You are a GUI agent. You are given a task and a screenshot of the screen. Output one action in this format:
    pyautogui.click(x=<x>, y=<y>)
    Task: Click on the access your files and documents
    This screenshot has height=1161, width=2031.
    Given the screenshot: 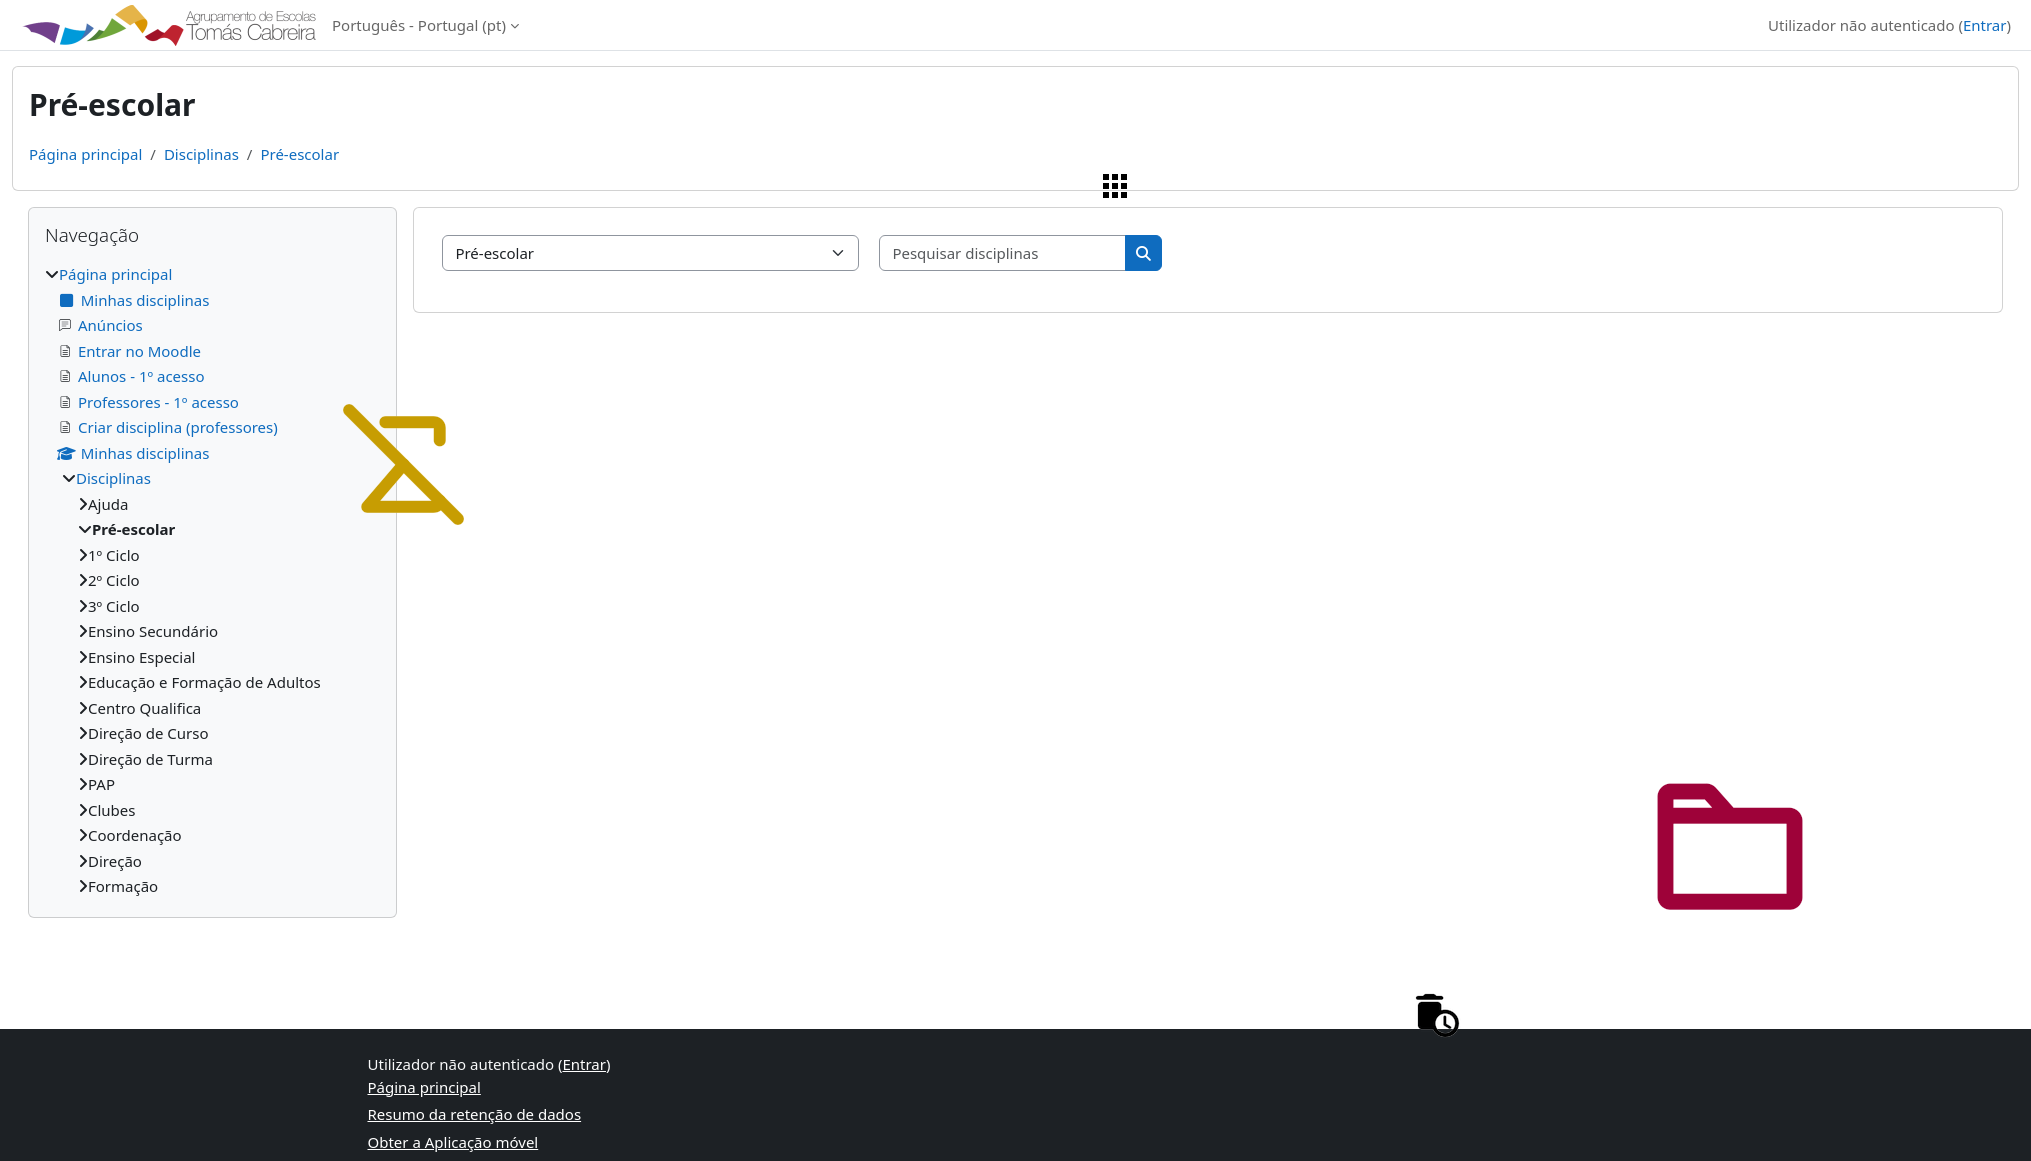 What is the action you would take?
    pyautogui.click(x=1730, y=848)
    